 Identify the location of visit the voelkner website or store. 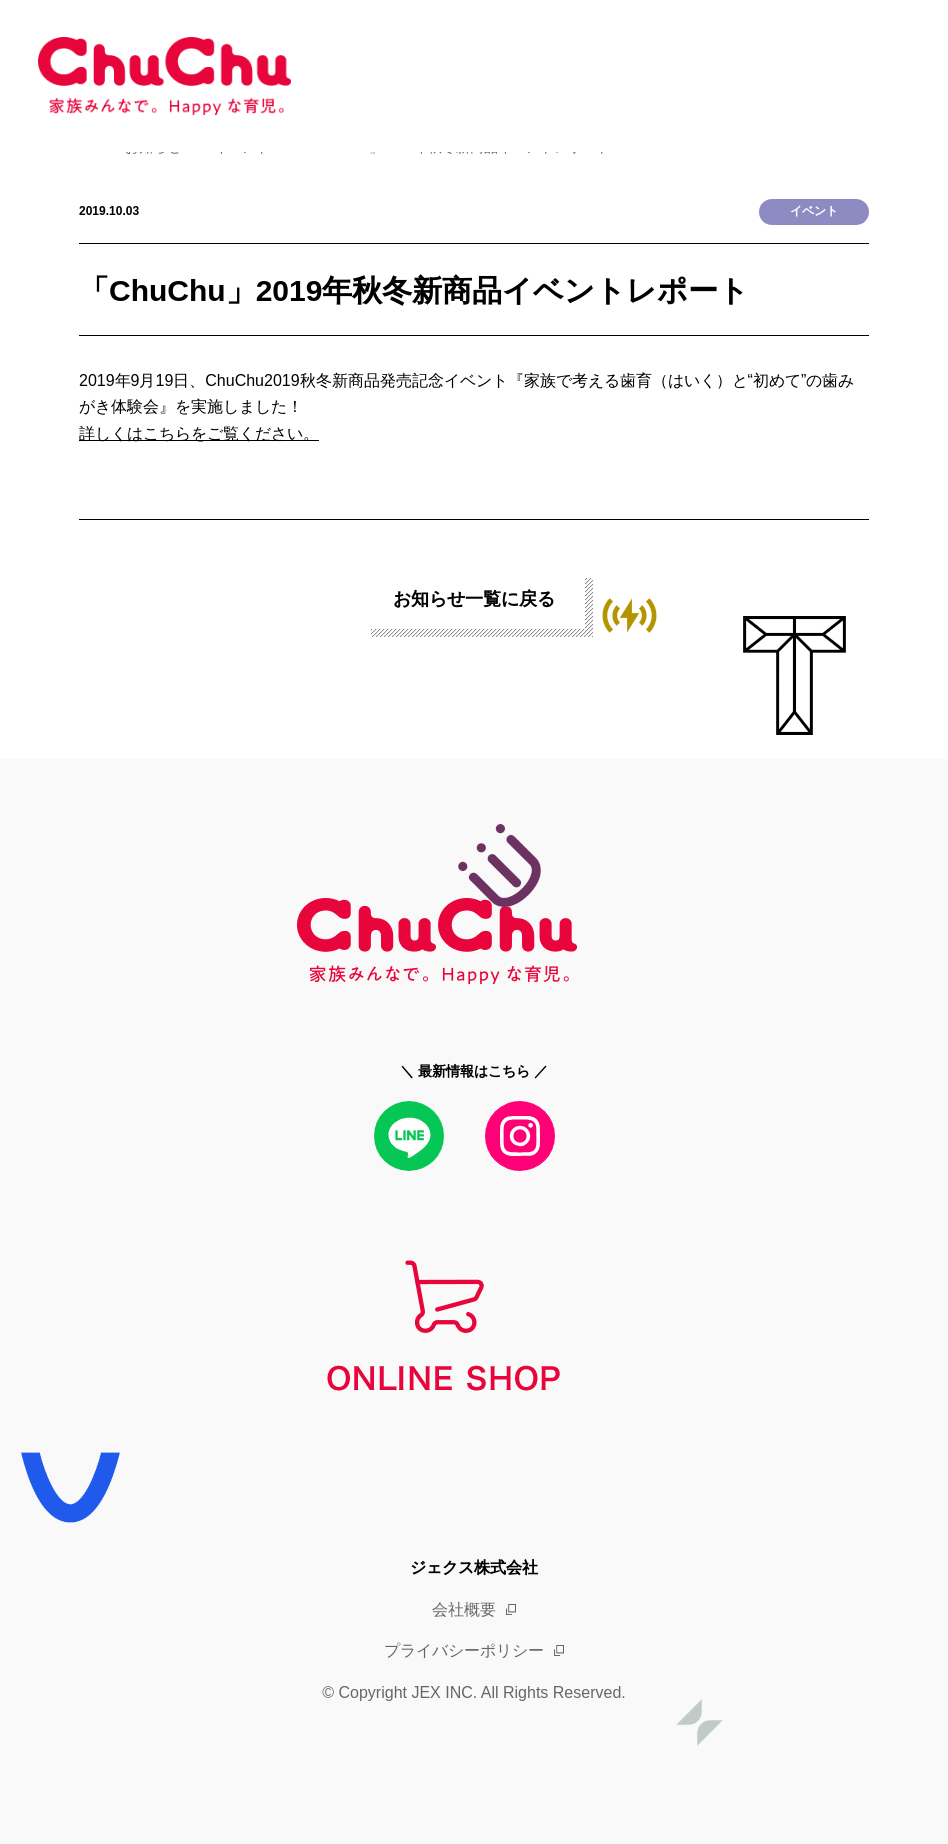
(70, 1487).